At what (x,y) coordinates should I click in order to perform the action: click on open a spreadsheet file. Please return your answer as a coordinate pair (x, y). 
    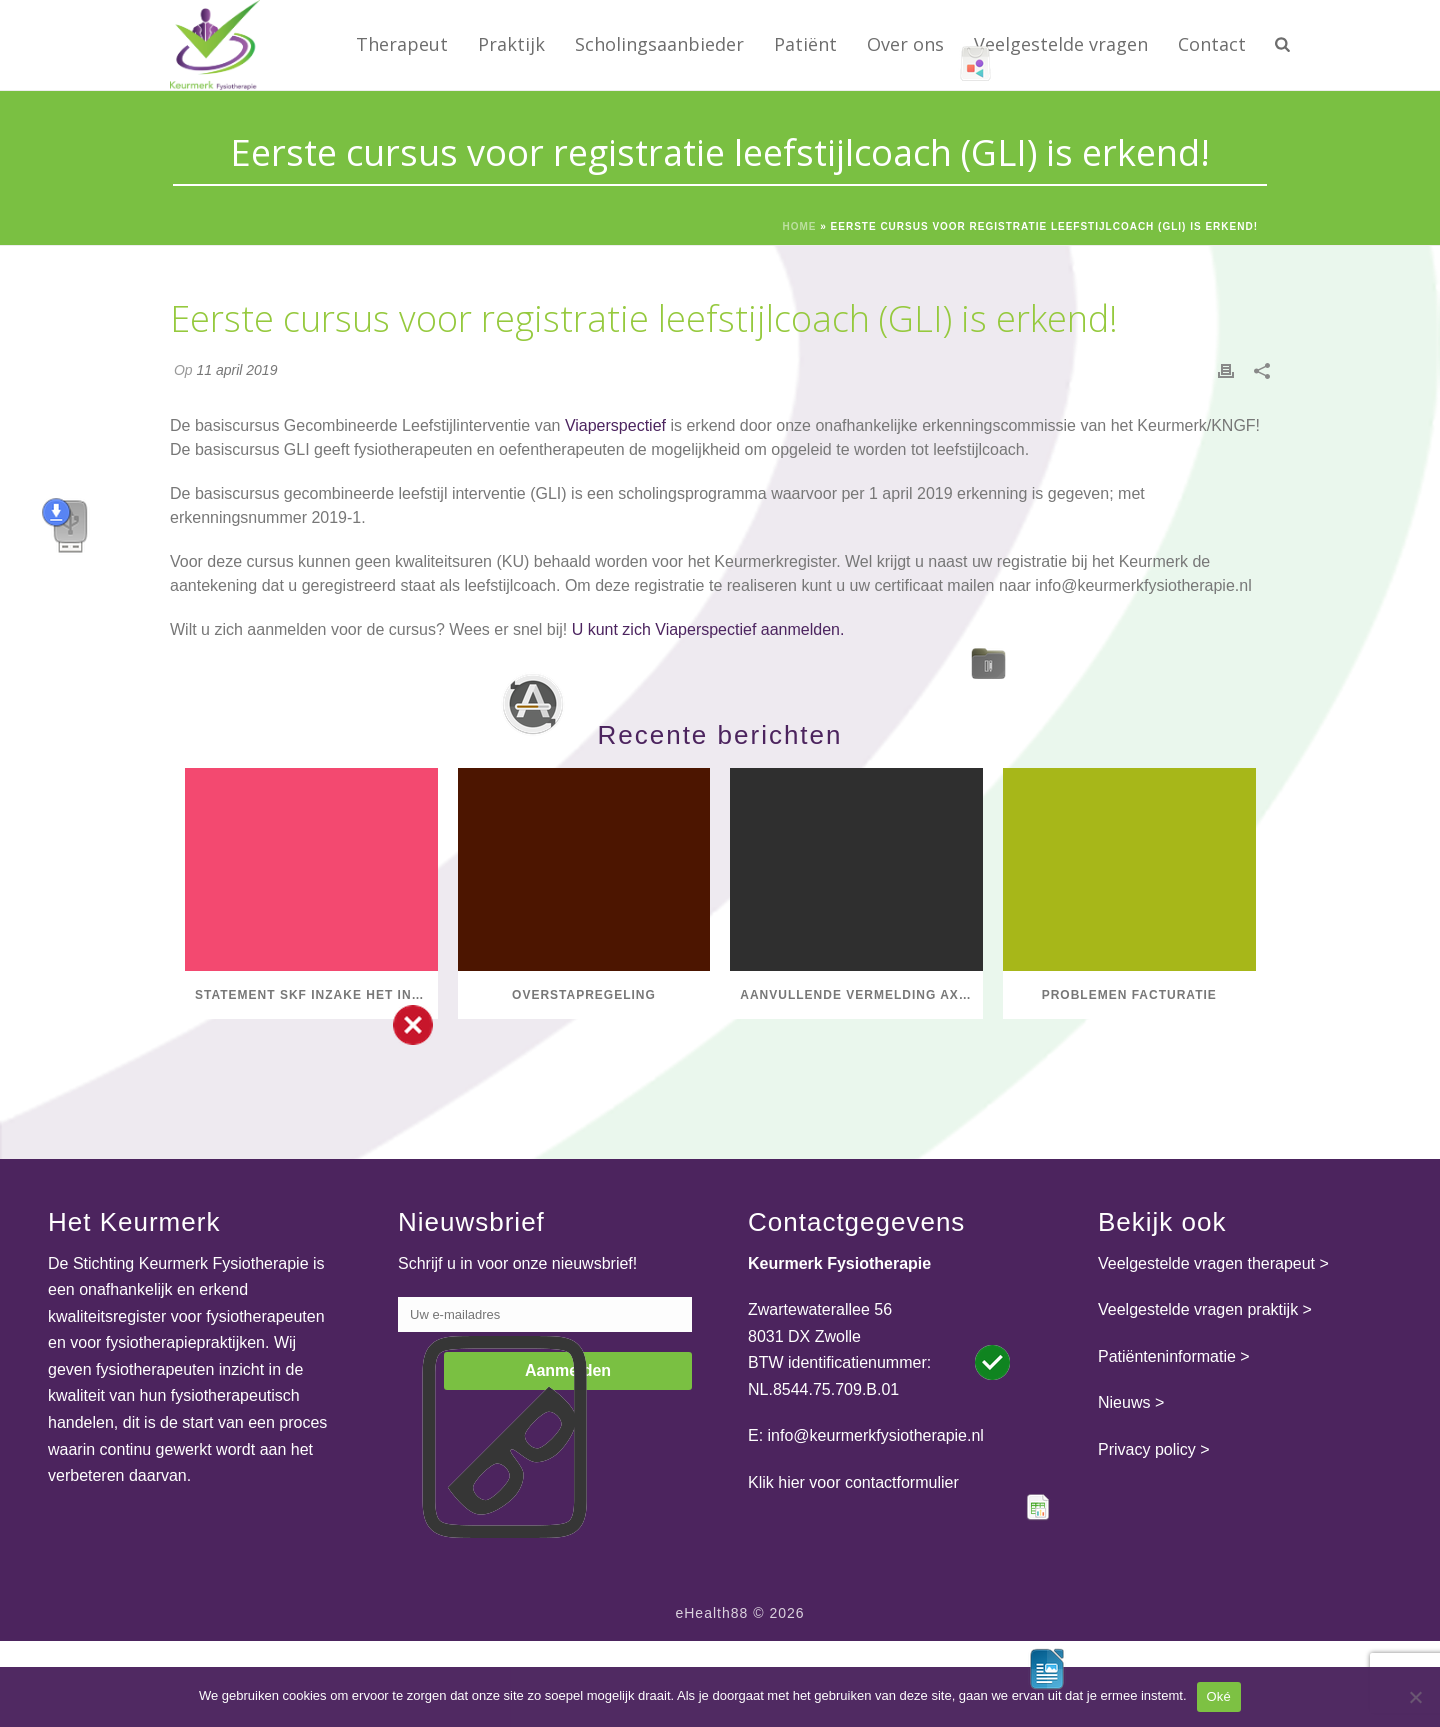
    Looking at the image, I should click on (1038, 1507).